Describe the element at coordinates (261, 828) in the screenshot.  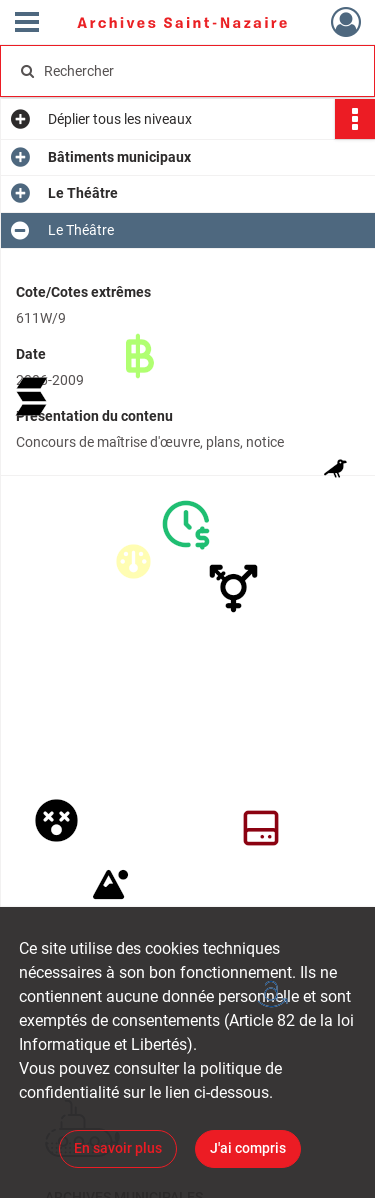
I see `access storage or disk management` at that location.